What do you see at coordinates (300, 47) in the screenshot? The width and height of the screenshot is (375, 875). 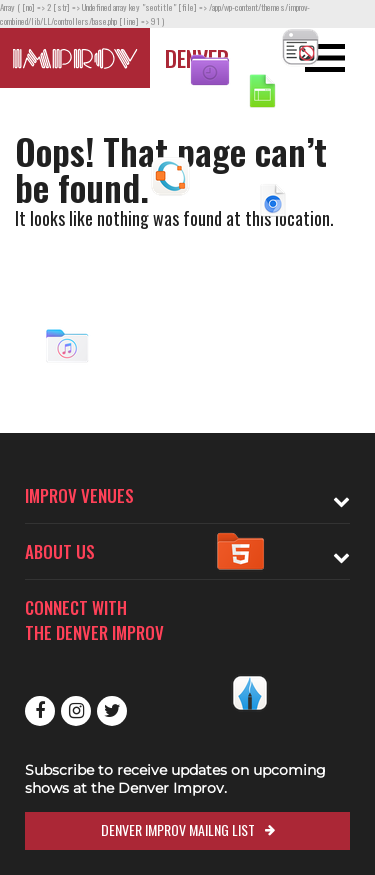 I see `access ad blocker settings in your web browser` at bounding box center [300, 47].